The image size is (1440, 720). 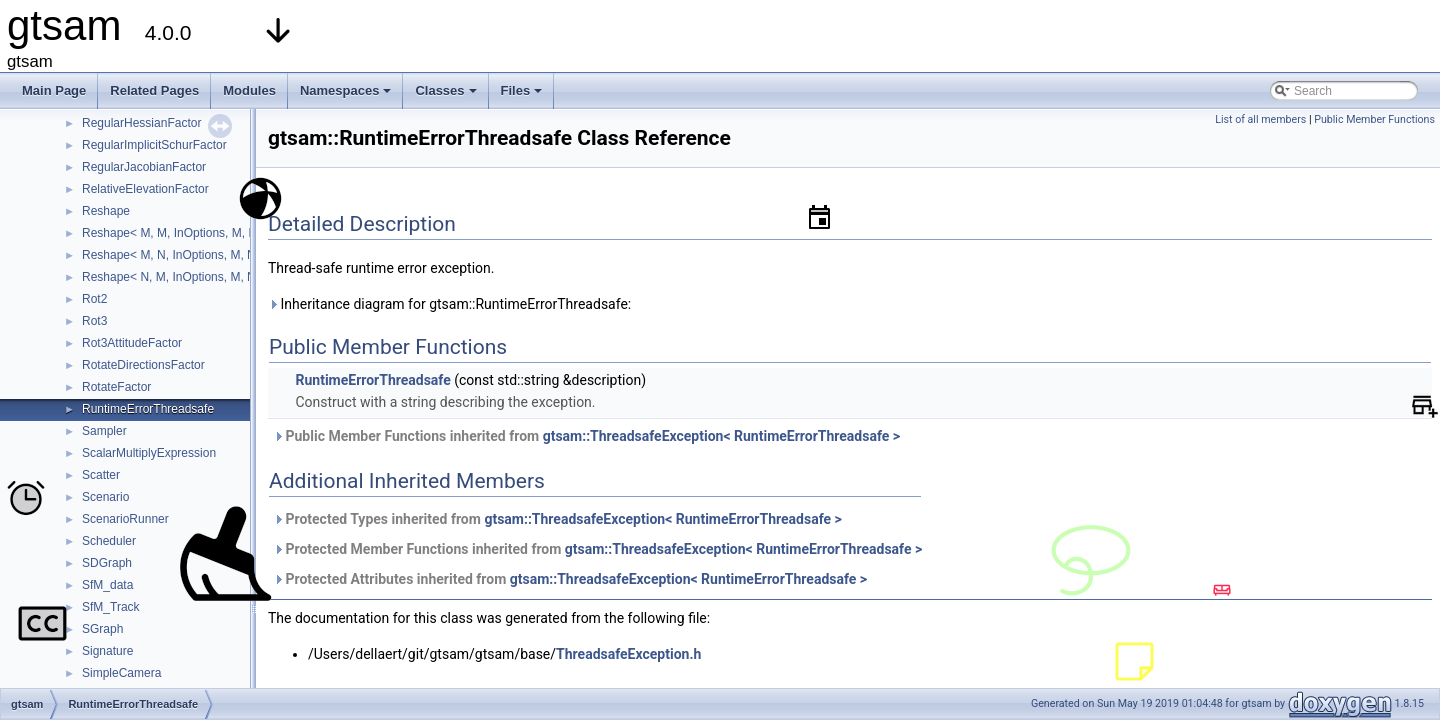 I want to click on add an event to your calendar, so click(x=819, y=218).